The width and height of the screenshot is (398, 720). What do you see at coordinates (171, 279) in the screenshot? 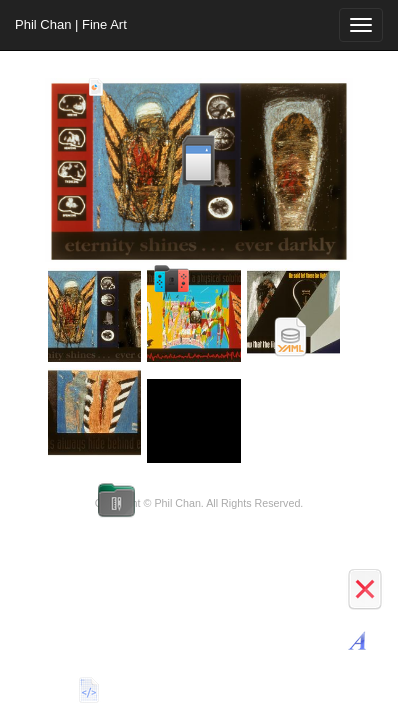
I see `open nintendo switch games folder` at bounding box center [171, 279].